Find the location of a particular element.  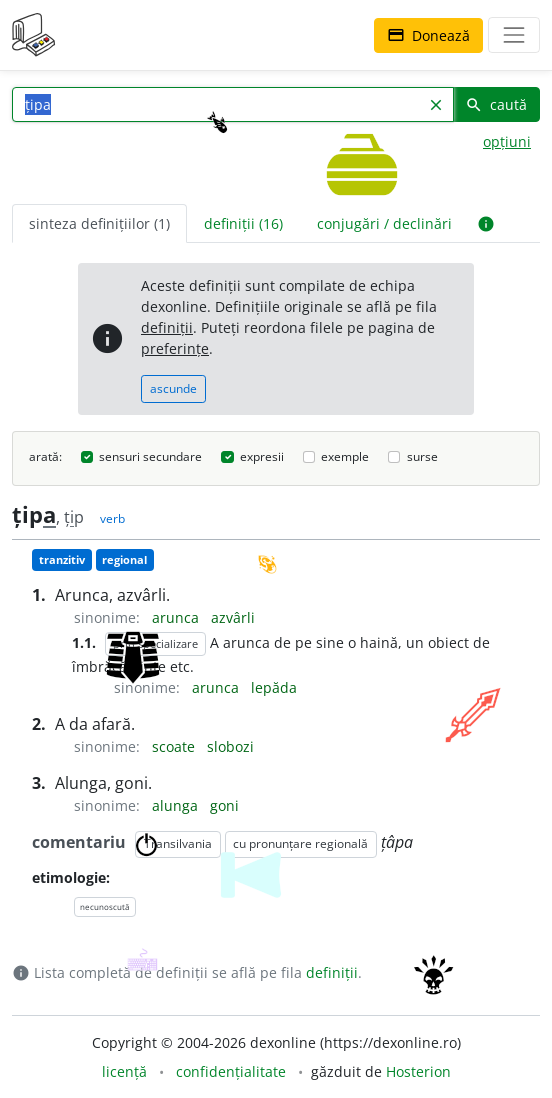

go to previous track or media is located at coordinates (251, 875).